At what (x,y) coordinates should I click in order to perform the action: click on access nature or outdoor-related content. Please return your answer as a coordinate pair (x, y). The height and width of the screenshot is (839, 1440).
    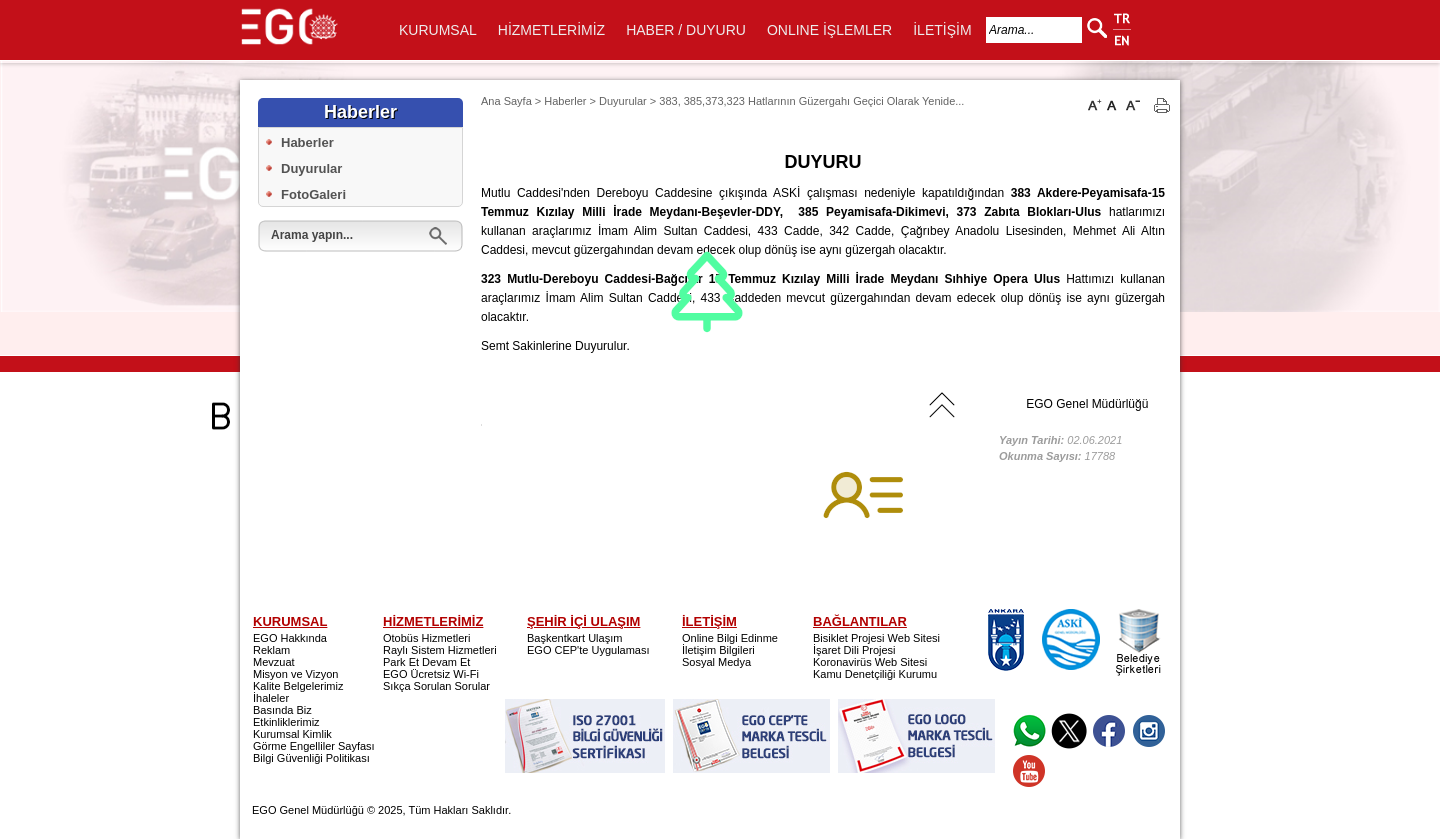
    Looking at the image, I should click on (707, 290).